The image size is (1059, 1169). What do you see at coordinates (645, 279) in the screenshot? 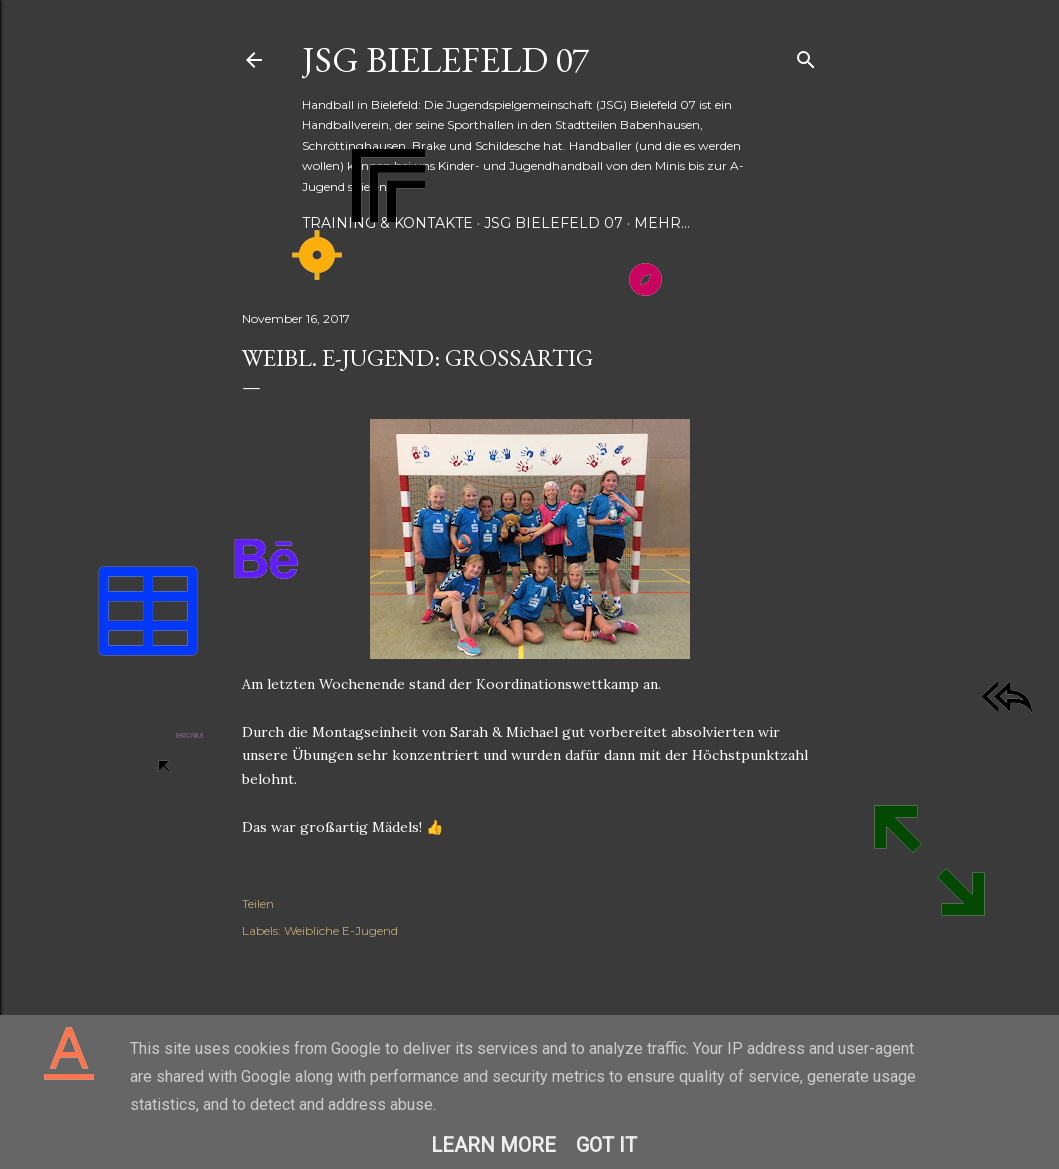
I see `open navigation or compass app` at bounding box center [645, 279].